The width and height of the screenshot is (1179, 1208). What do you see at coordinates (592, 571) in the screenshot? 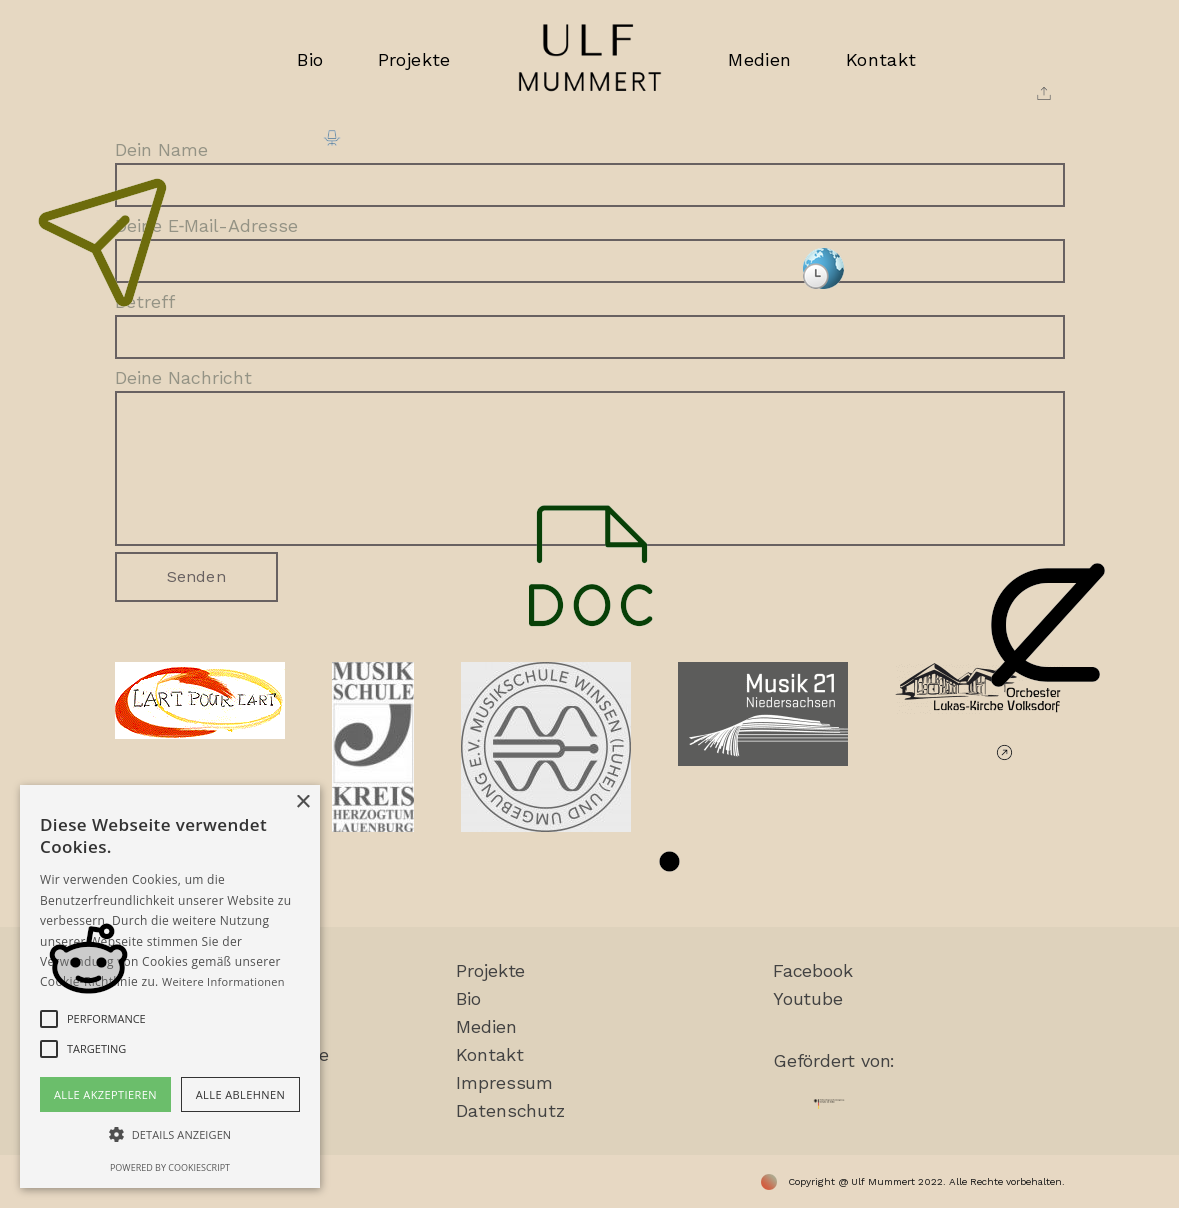
I see `open a document file` at bounding box center [592, 571].